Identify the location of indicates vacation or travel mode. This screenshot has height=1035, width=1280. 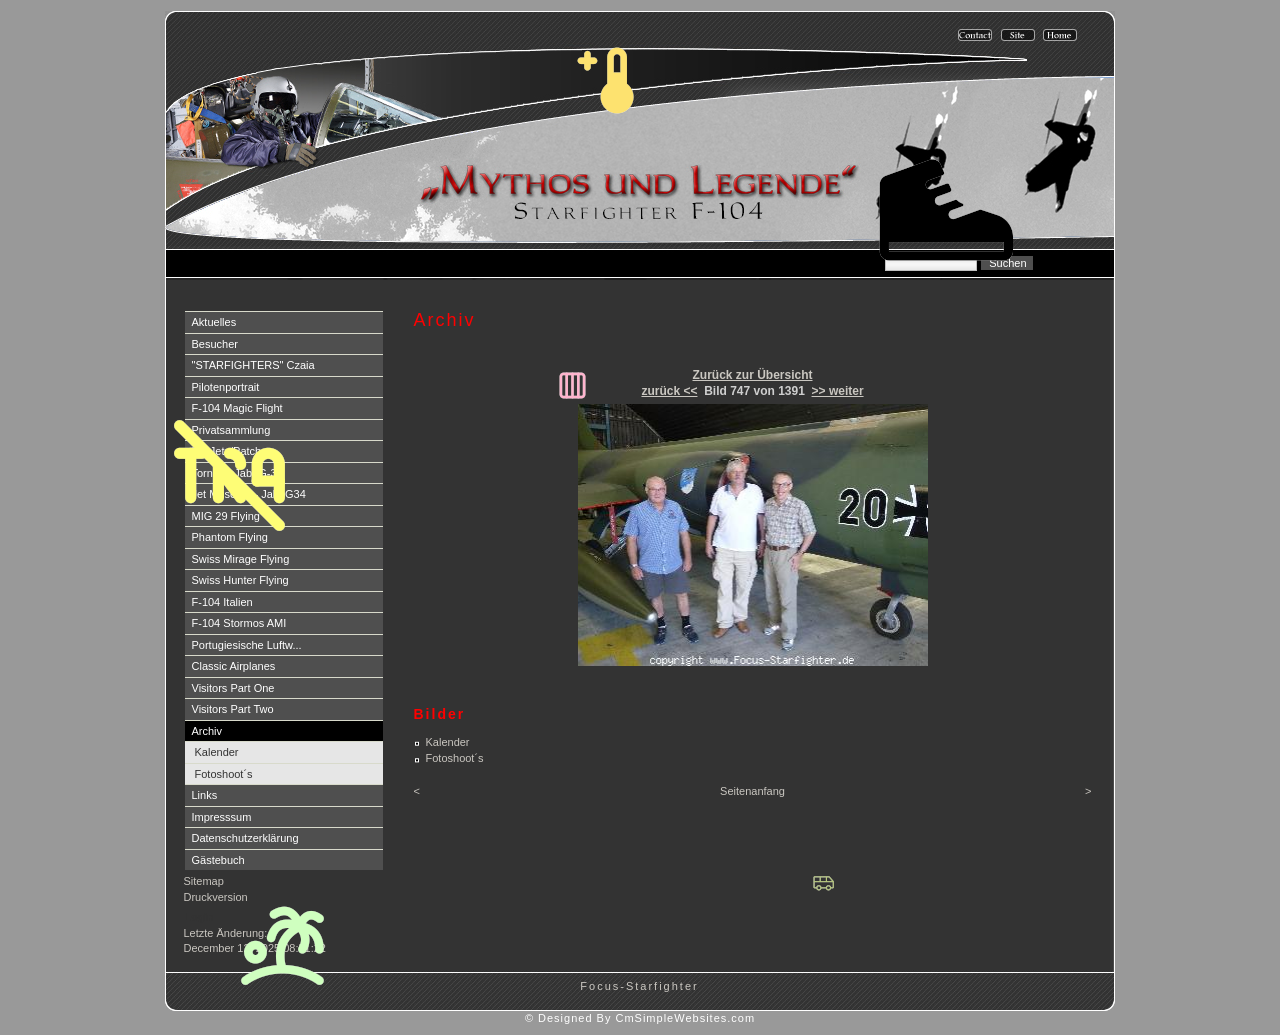
(282, 946).